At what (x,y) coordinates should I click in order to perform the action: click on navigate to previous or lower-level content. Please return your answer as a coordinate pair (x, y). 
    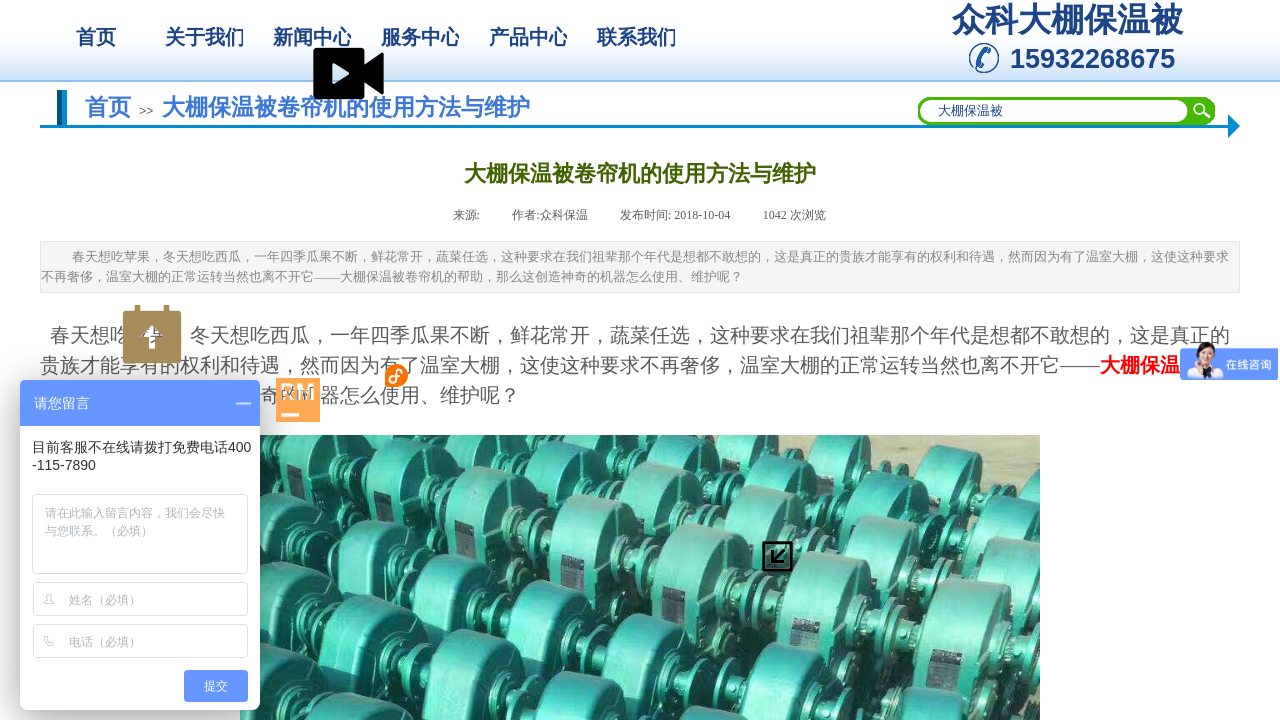
    Looking at the image, I should click on (777, 556).